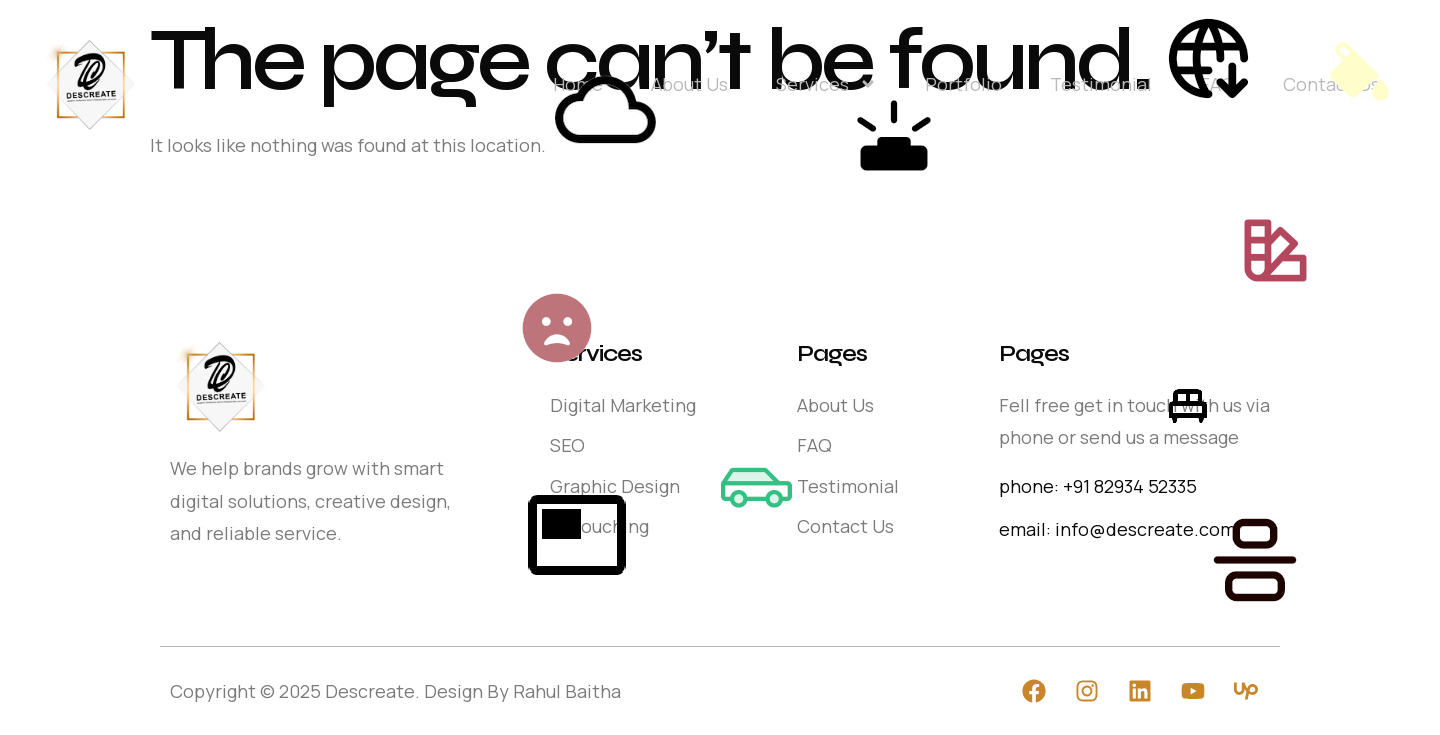  What do you see at coordinates (1359, 71) in the screenshot?
I see `fill an area with color` at bounding box center [1359, 71].